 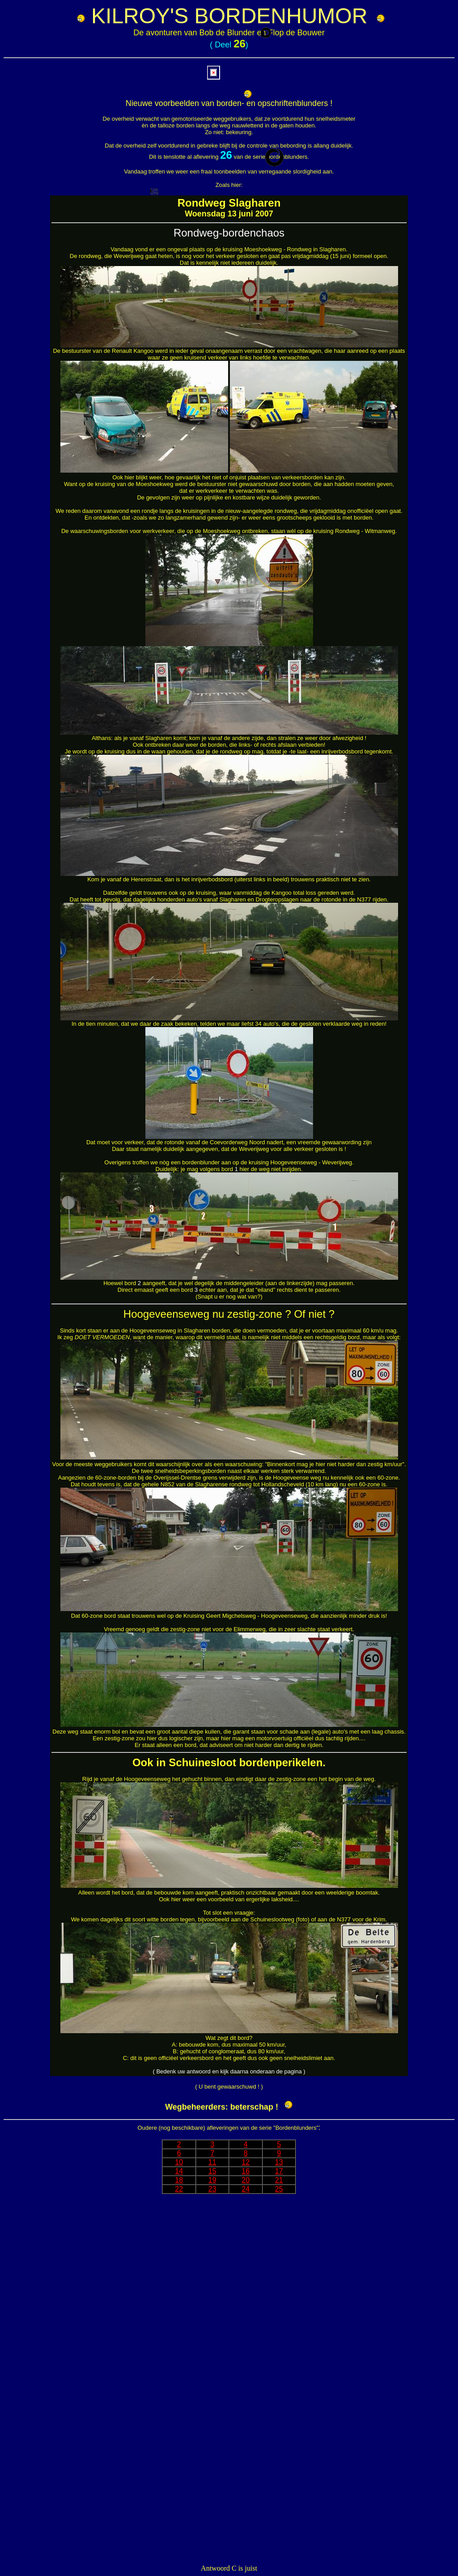 What do you see at coordinates (154, 191) in the screenshot?
I see `SST framework logo` at bounding box center [154, 191].